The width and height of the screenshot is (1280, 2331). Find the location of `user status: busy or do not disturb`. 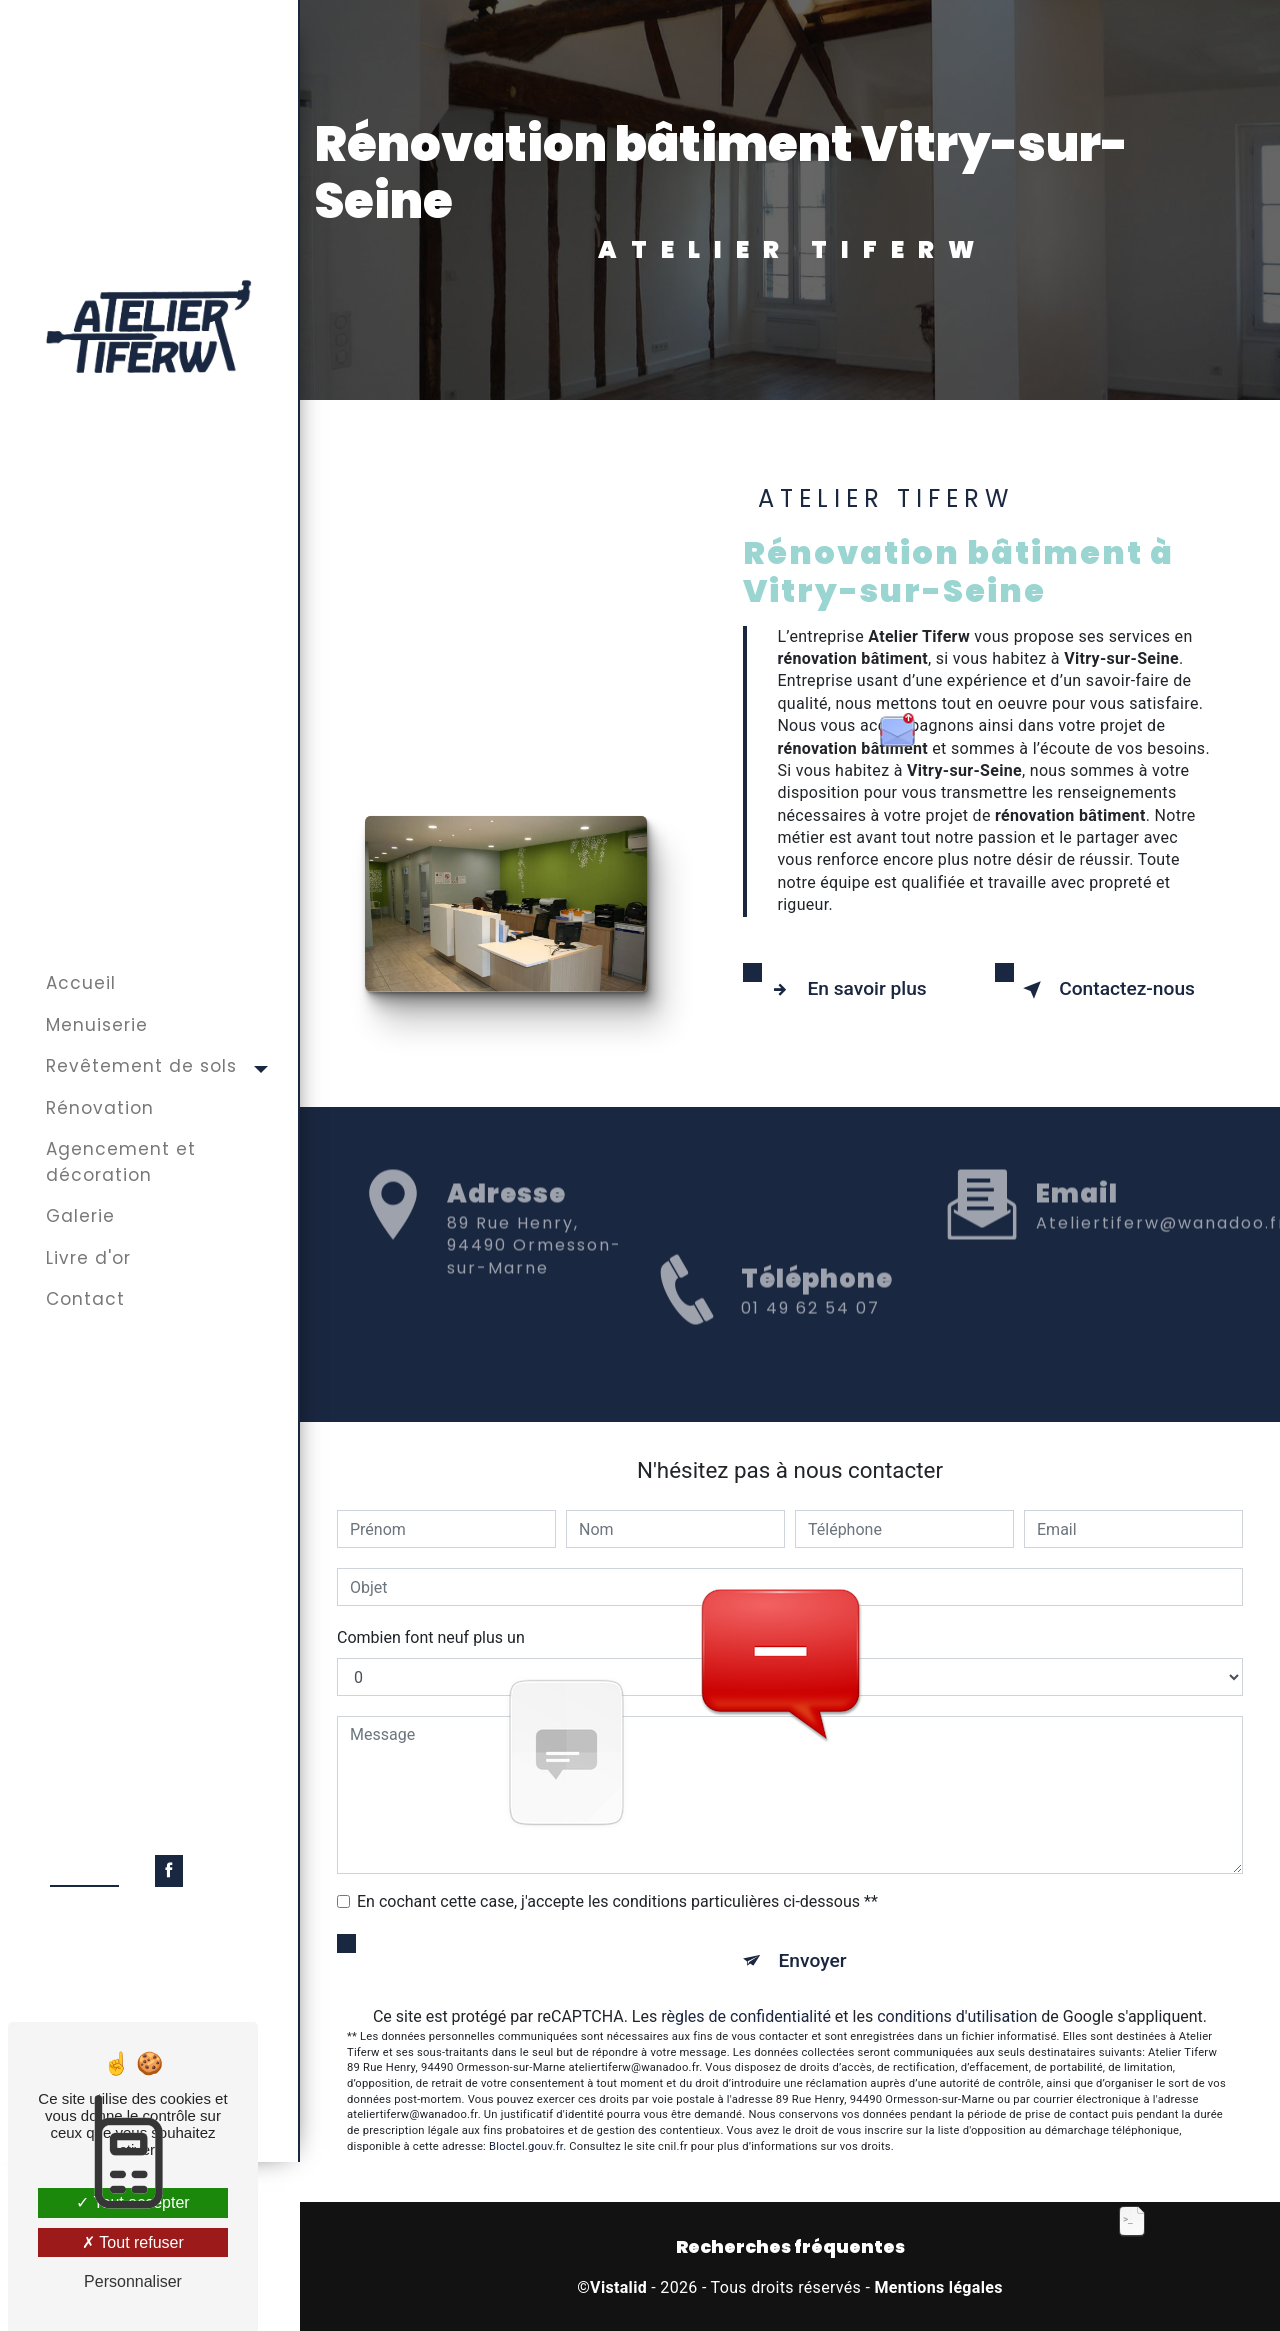

user status: busy or do not disturb is located at coordinates (782, 1663).